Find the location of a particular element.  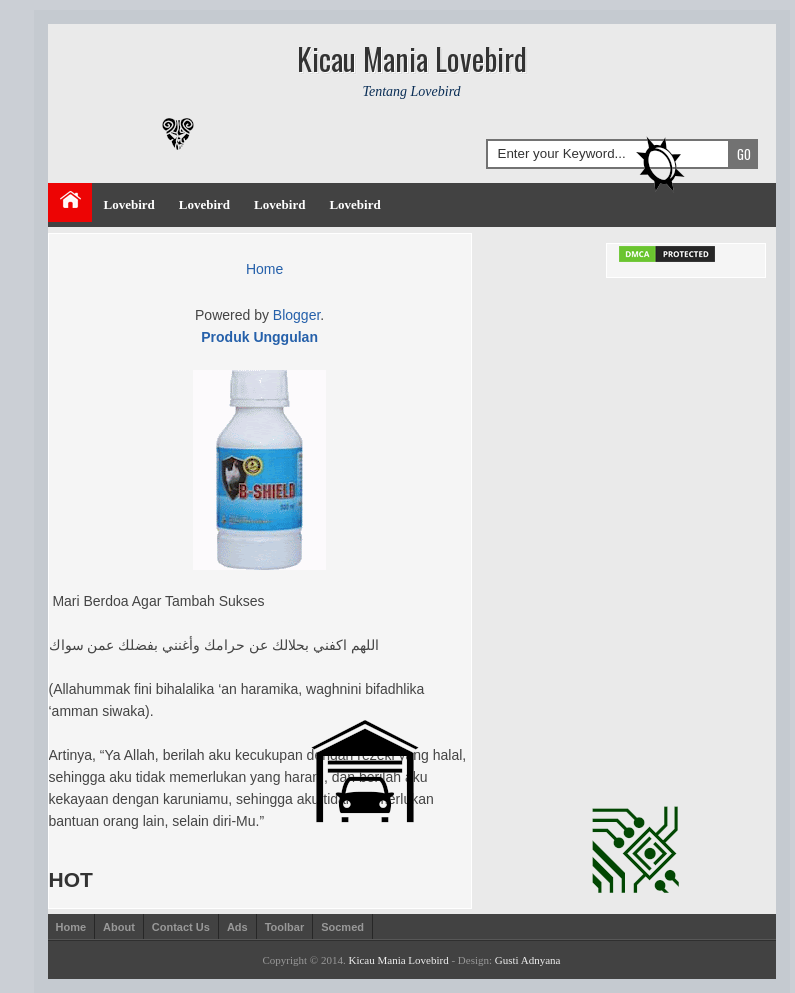

select a guitar pick or musical accessory is located at coordinates (178, 134).